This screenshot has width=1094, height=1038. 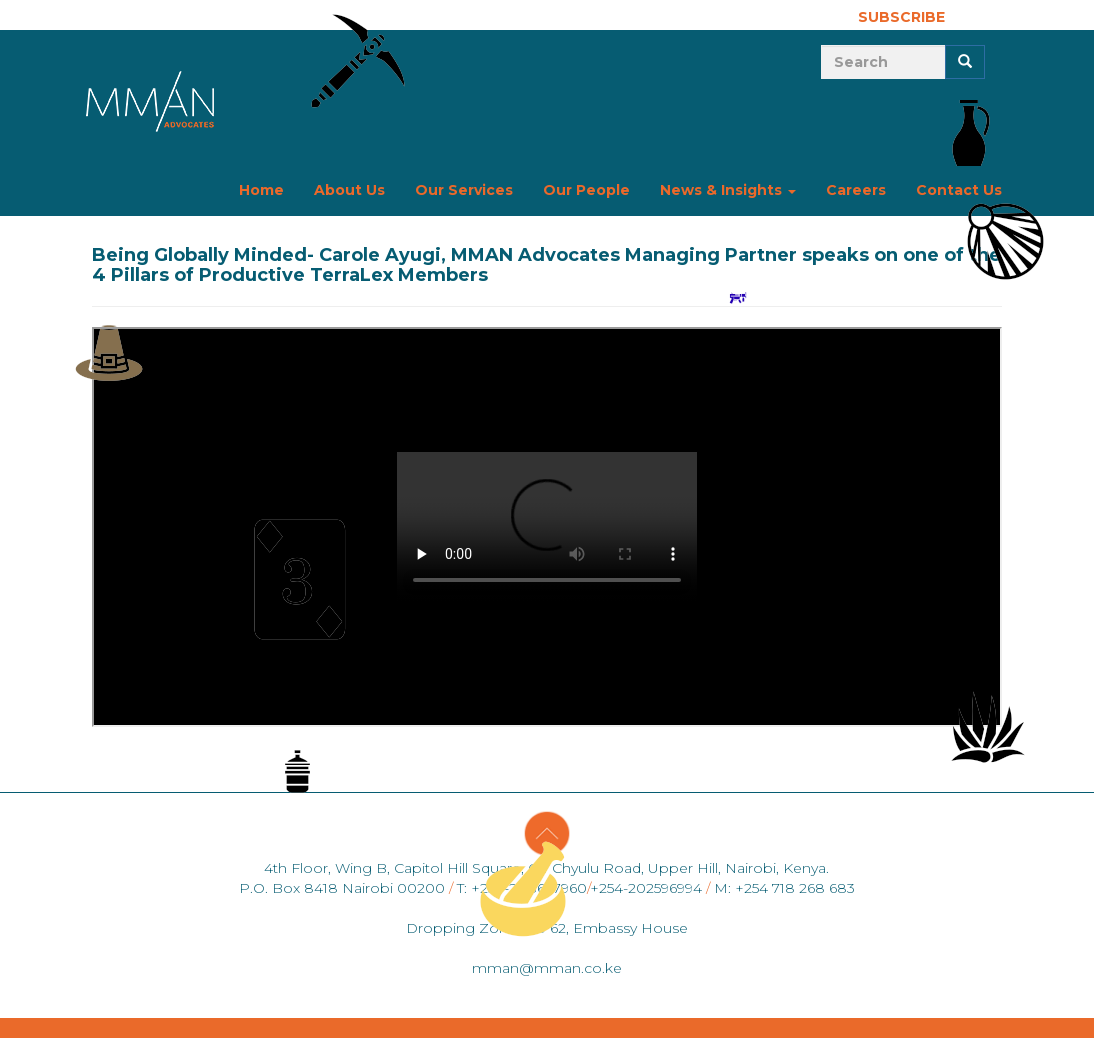 What do you see at coordinates (358, 61) in the screenshot?
I see `select war pick weapon in game inventory` at bounding box center [358, 61].